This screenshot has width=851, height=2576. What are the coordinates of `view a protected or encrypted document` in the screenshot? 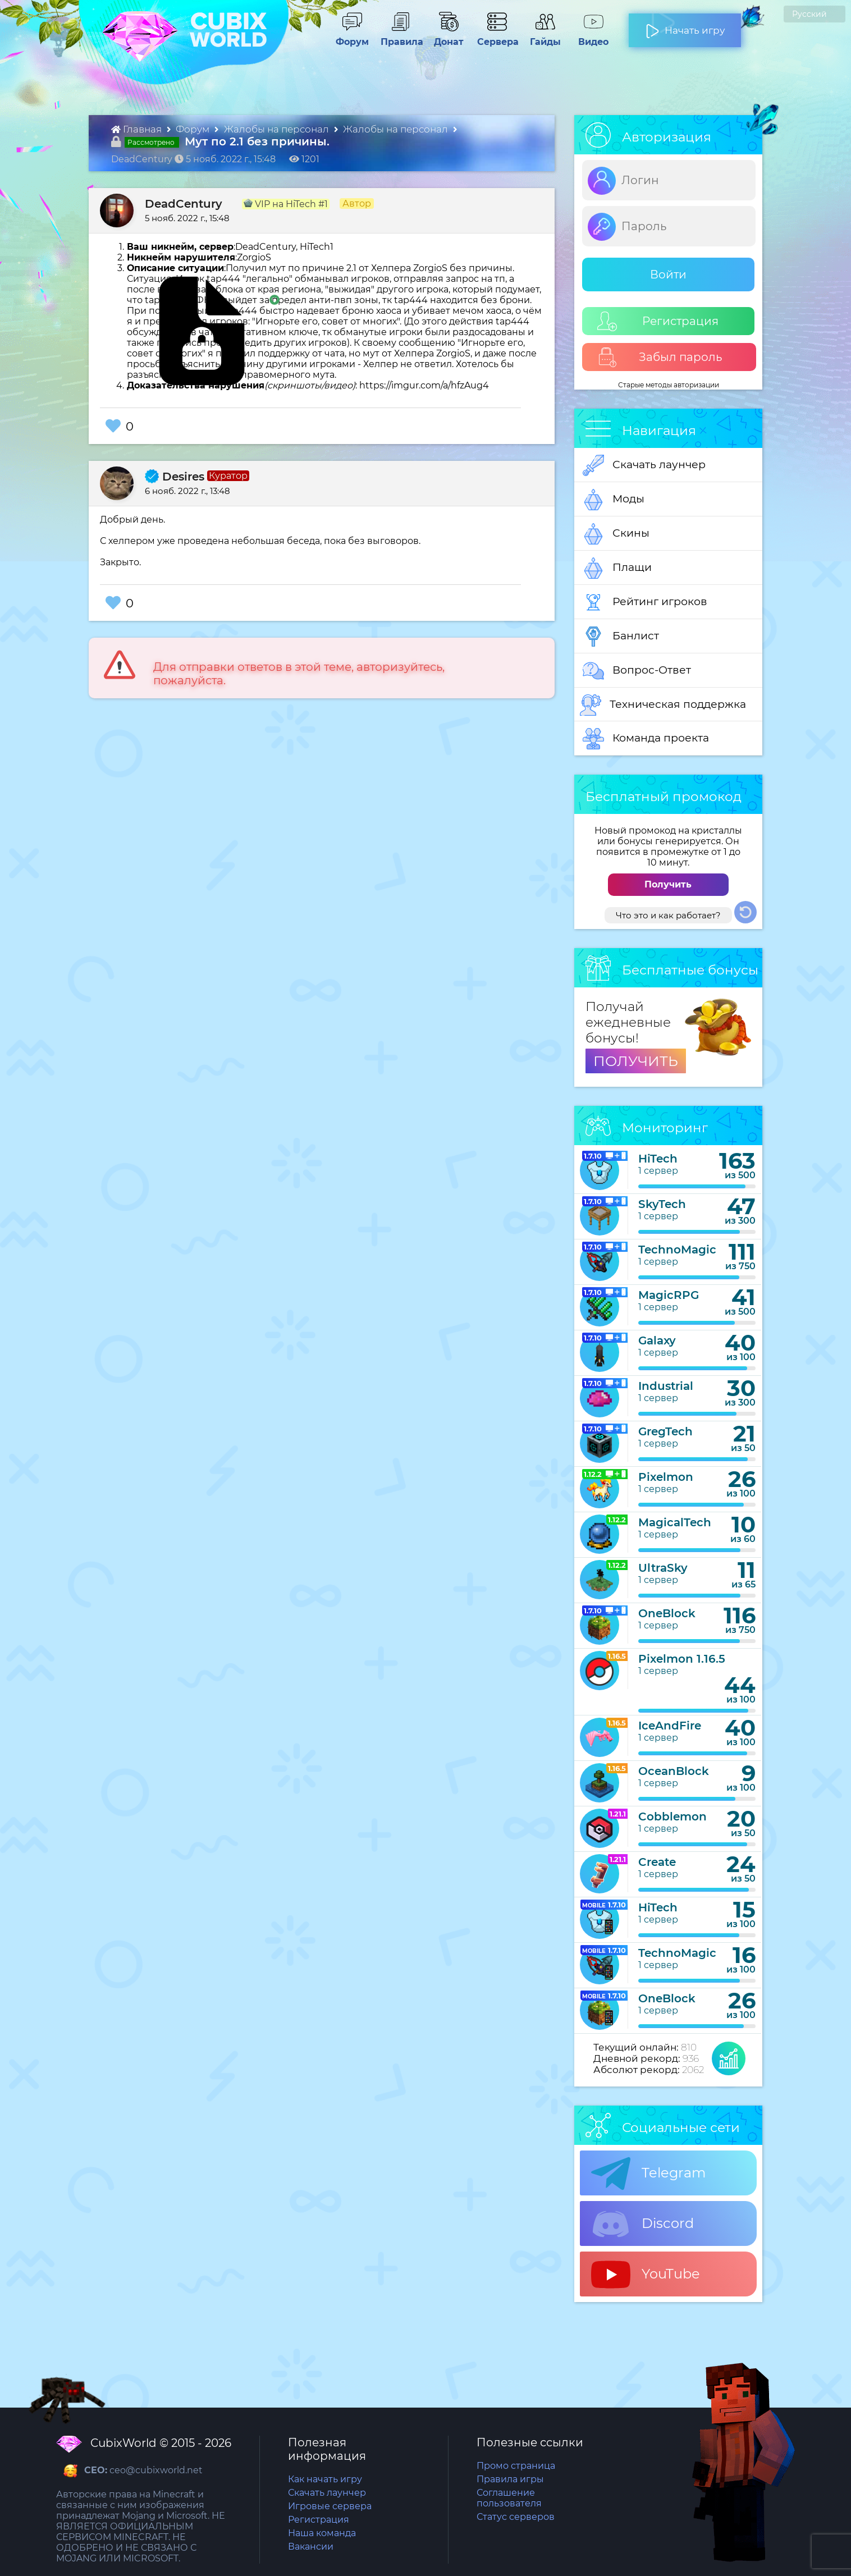 It's located at (202, 331).